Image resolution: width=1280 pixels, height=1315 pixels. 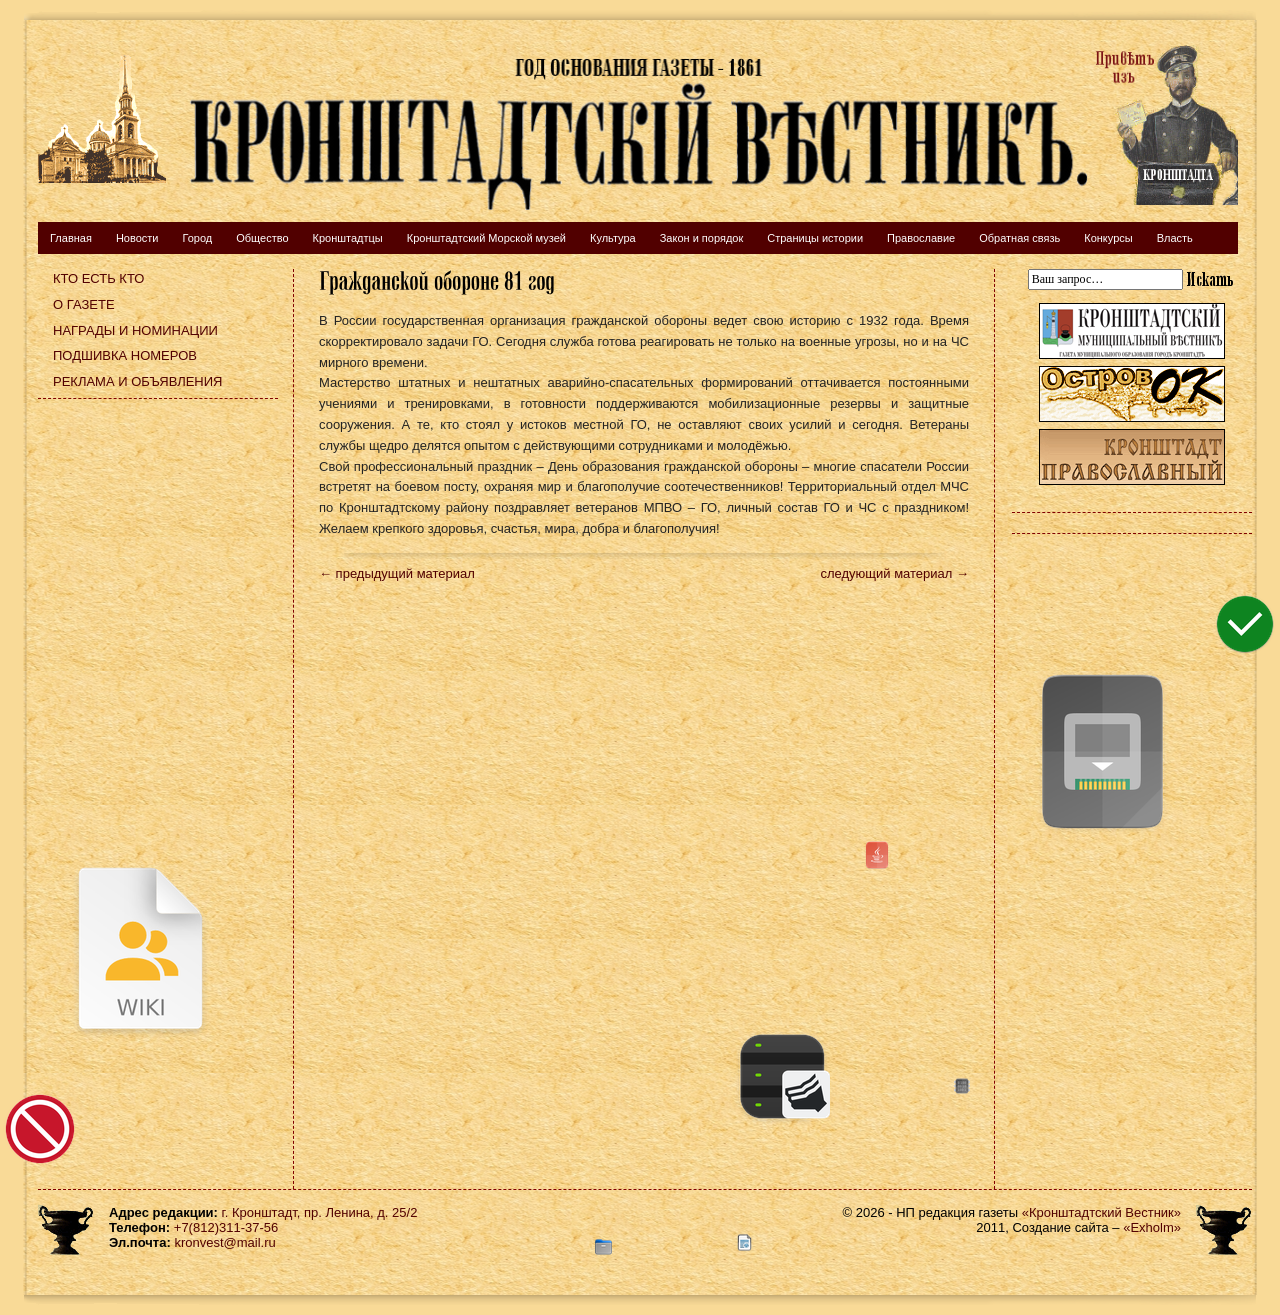 I want to click on dropbox sync completed successfully, so click(x=1245, y=624).